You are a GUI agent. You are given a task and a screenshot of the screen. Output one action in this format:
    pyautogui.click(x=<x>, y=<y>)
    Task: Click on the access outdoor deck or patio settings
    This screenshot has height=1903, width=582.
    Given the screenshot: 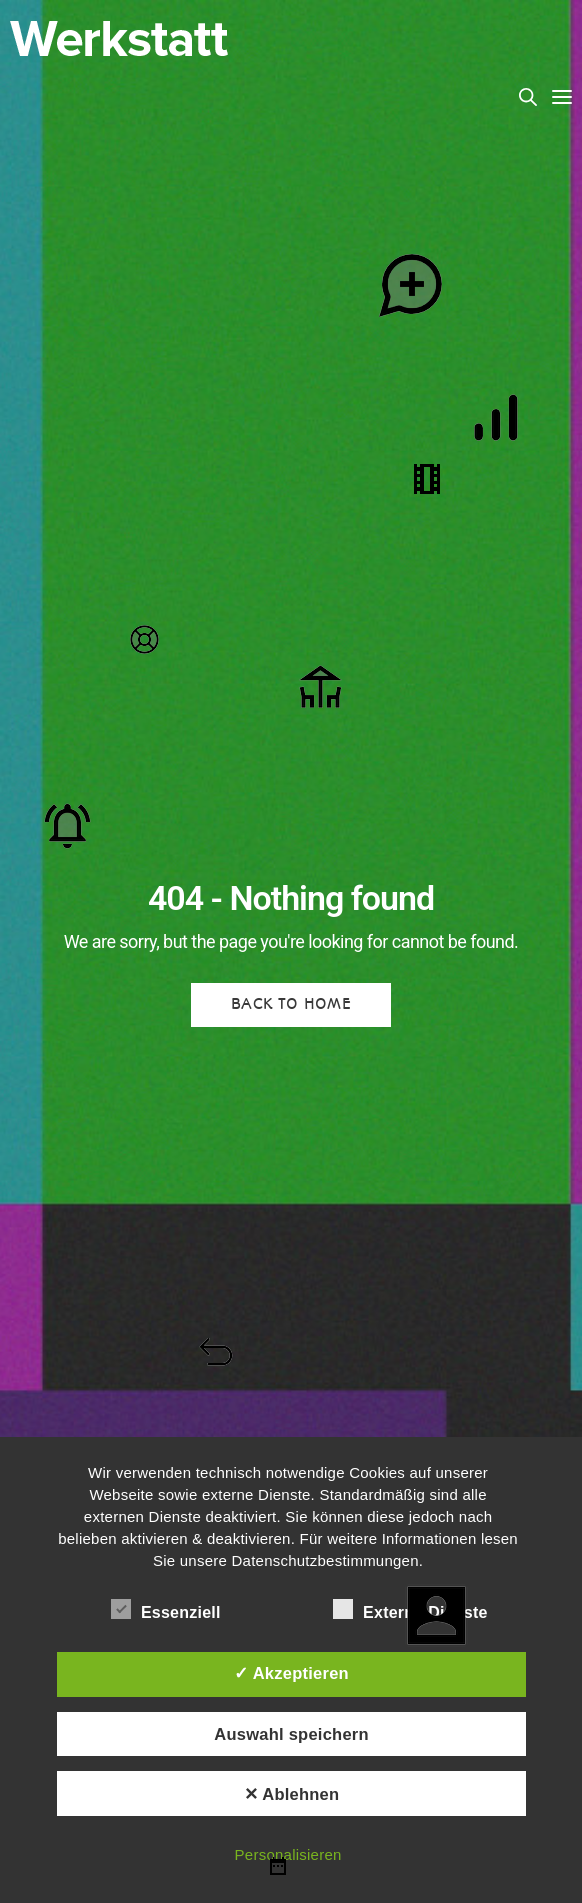 What is the action you would take?
    pyautogui.click(x=320, y=686)
    